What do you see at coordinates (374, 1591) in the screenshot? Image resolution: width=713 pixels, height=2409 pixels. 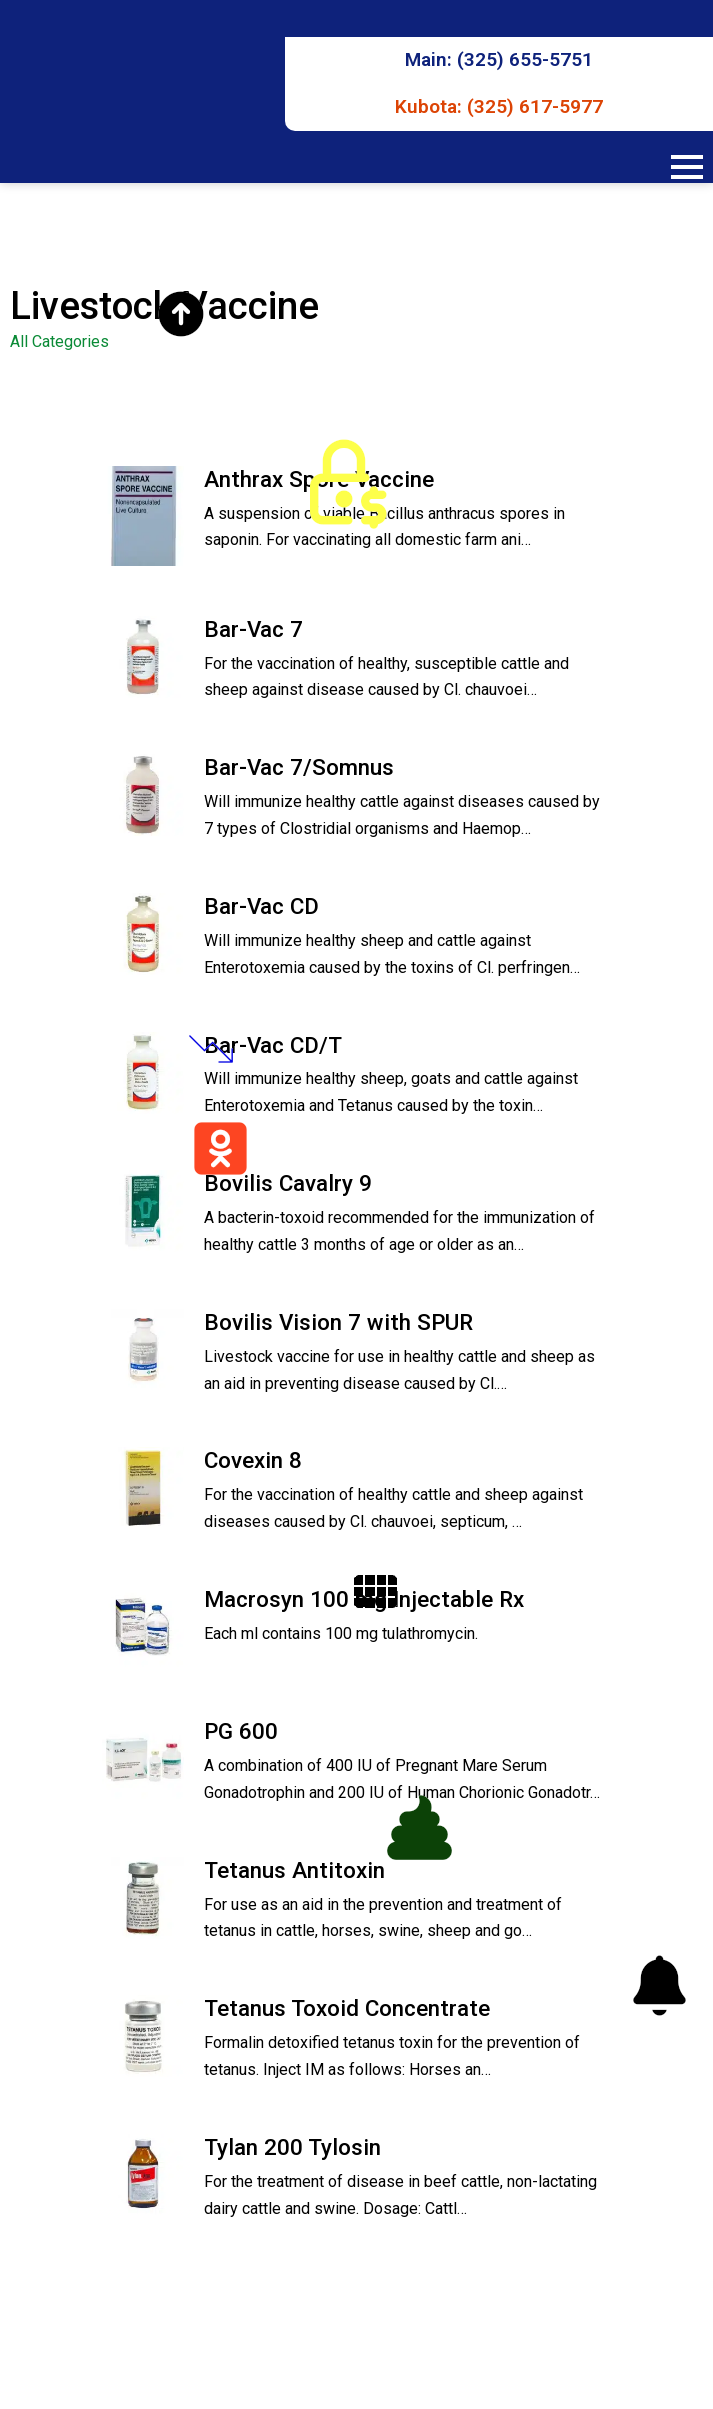 I see `switch to comfortable grid view` at bounding box center [374, 1591].